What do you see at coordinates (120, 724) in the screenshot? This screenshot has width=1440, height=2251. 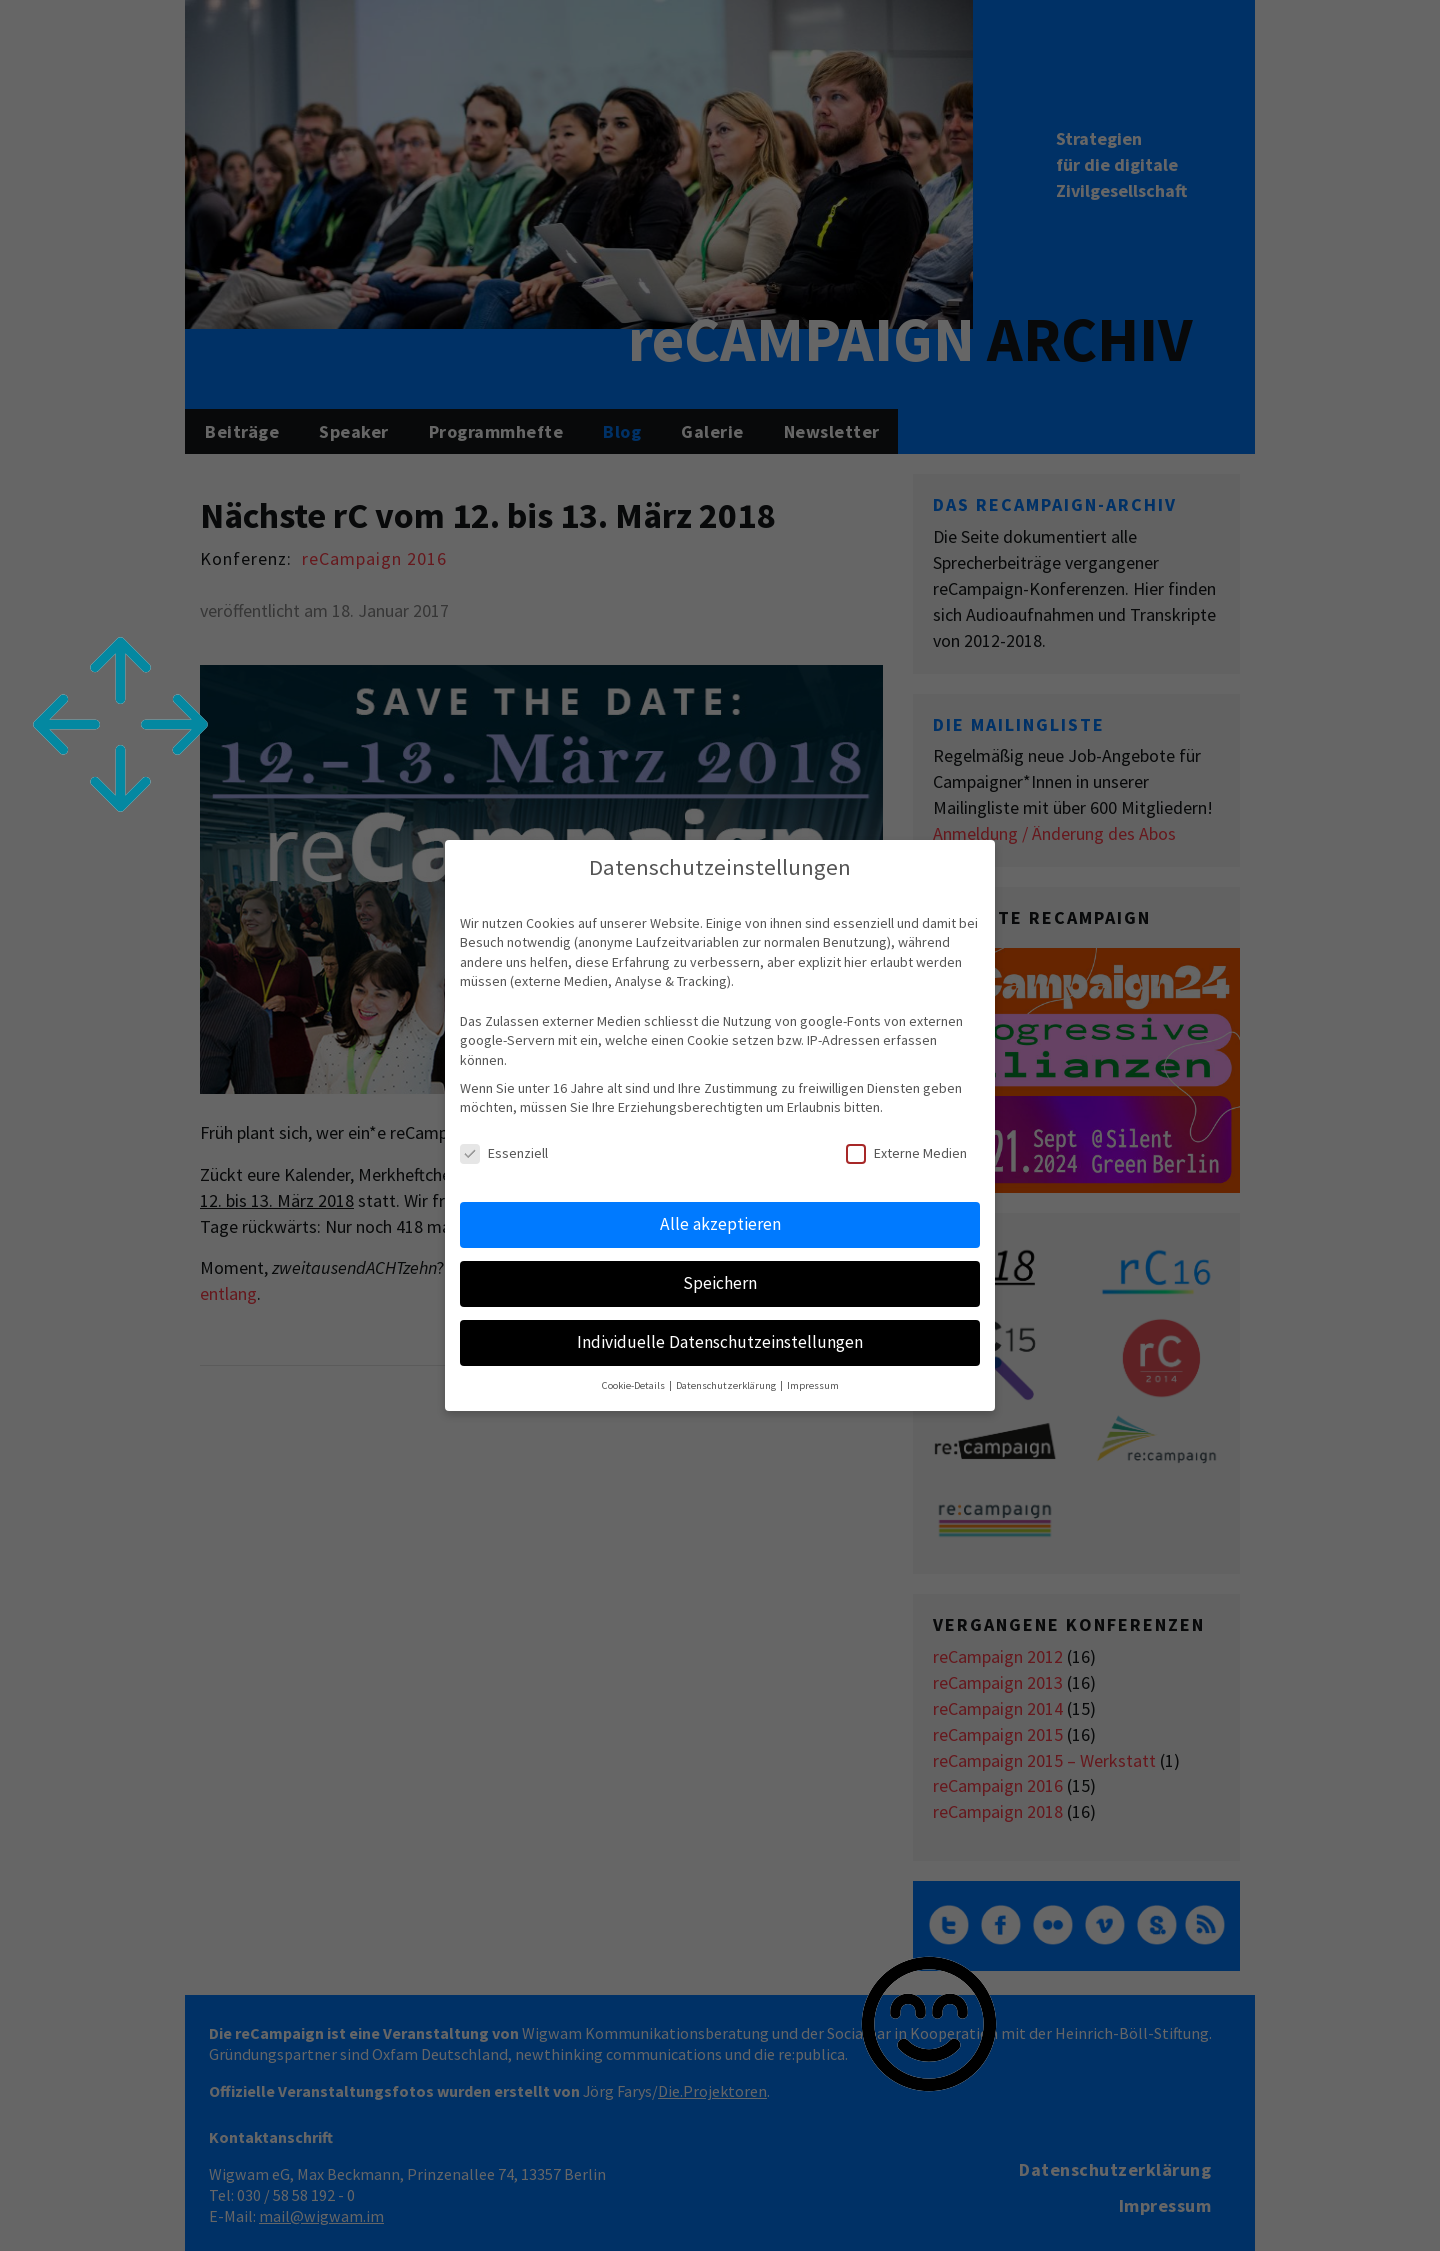 I see `expand content in all directions` at bounding box center [120, 724].